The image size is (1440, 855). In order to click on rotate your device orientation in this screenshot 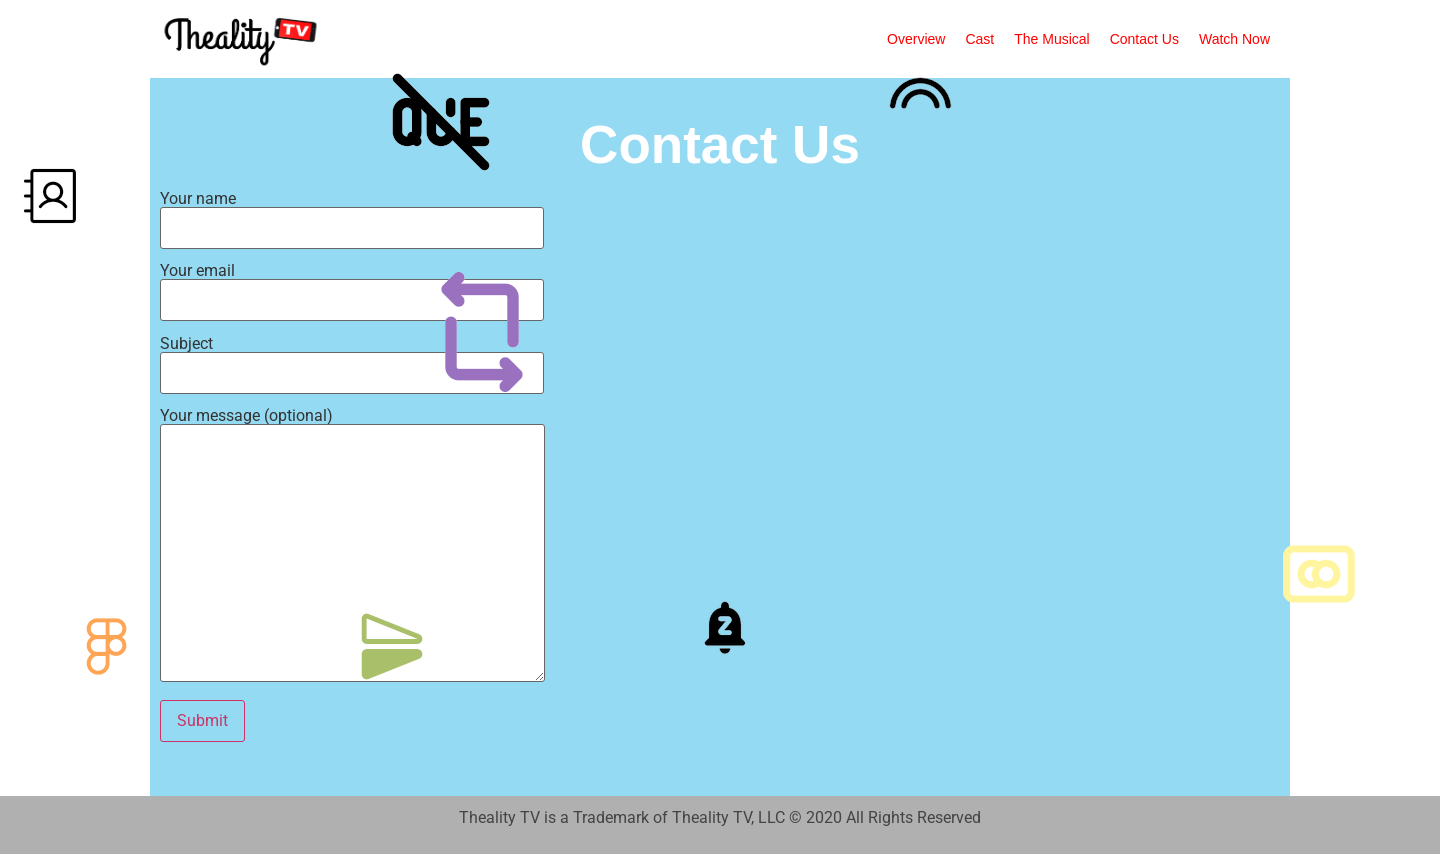, I will do `click(482, 332)`.